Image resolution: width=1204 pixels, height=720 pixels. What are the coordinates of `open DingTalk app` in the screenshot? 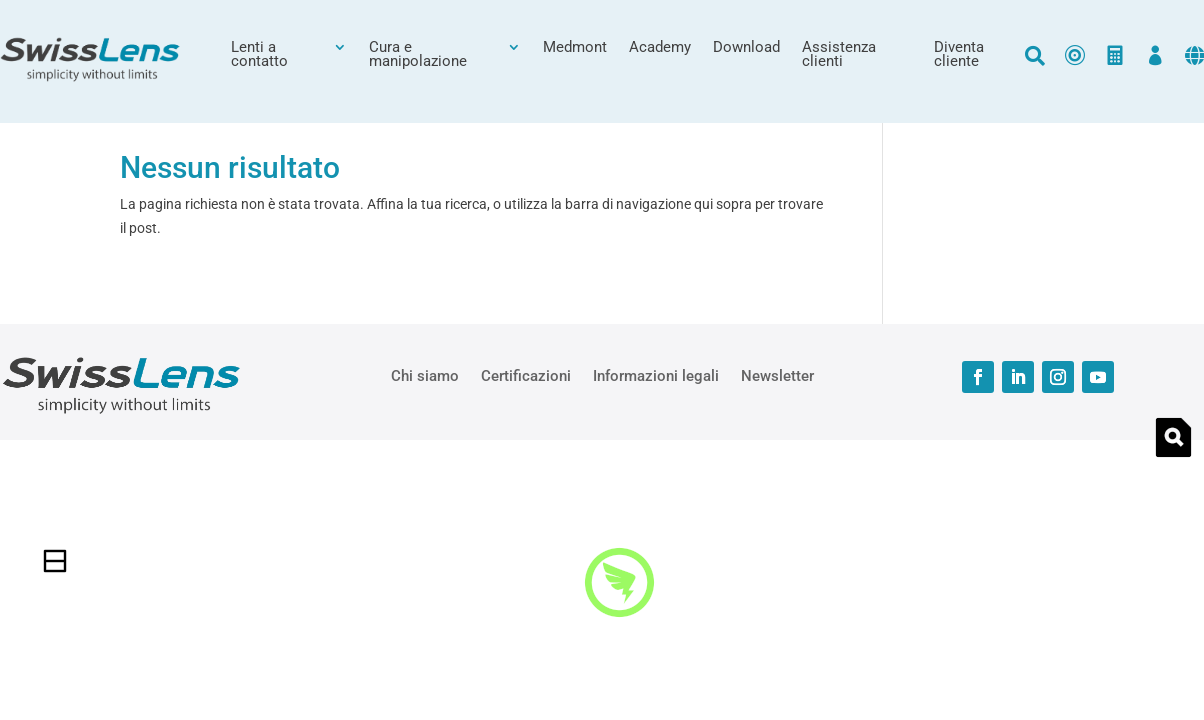 It's located at (619, 582).